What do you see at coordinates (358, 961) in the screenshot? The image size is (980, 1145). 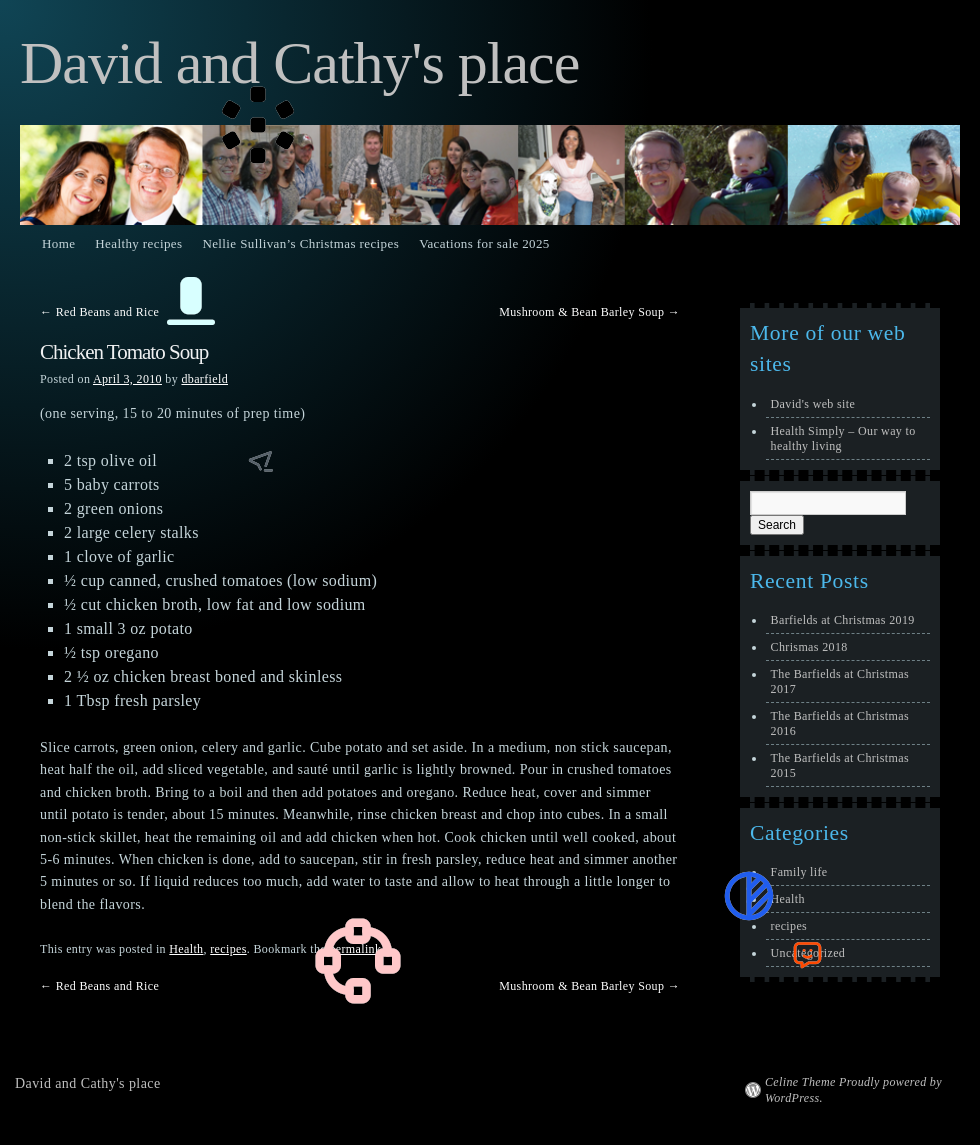 I see `edit bezier curve anchor points` at bounding box center [358, 961].